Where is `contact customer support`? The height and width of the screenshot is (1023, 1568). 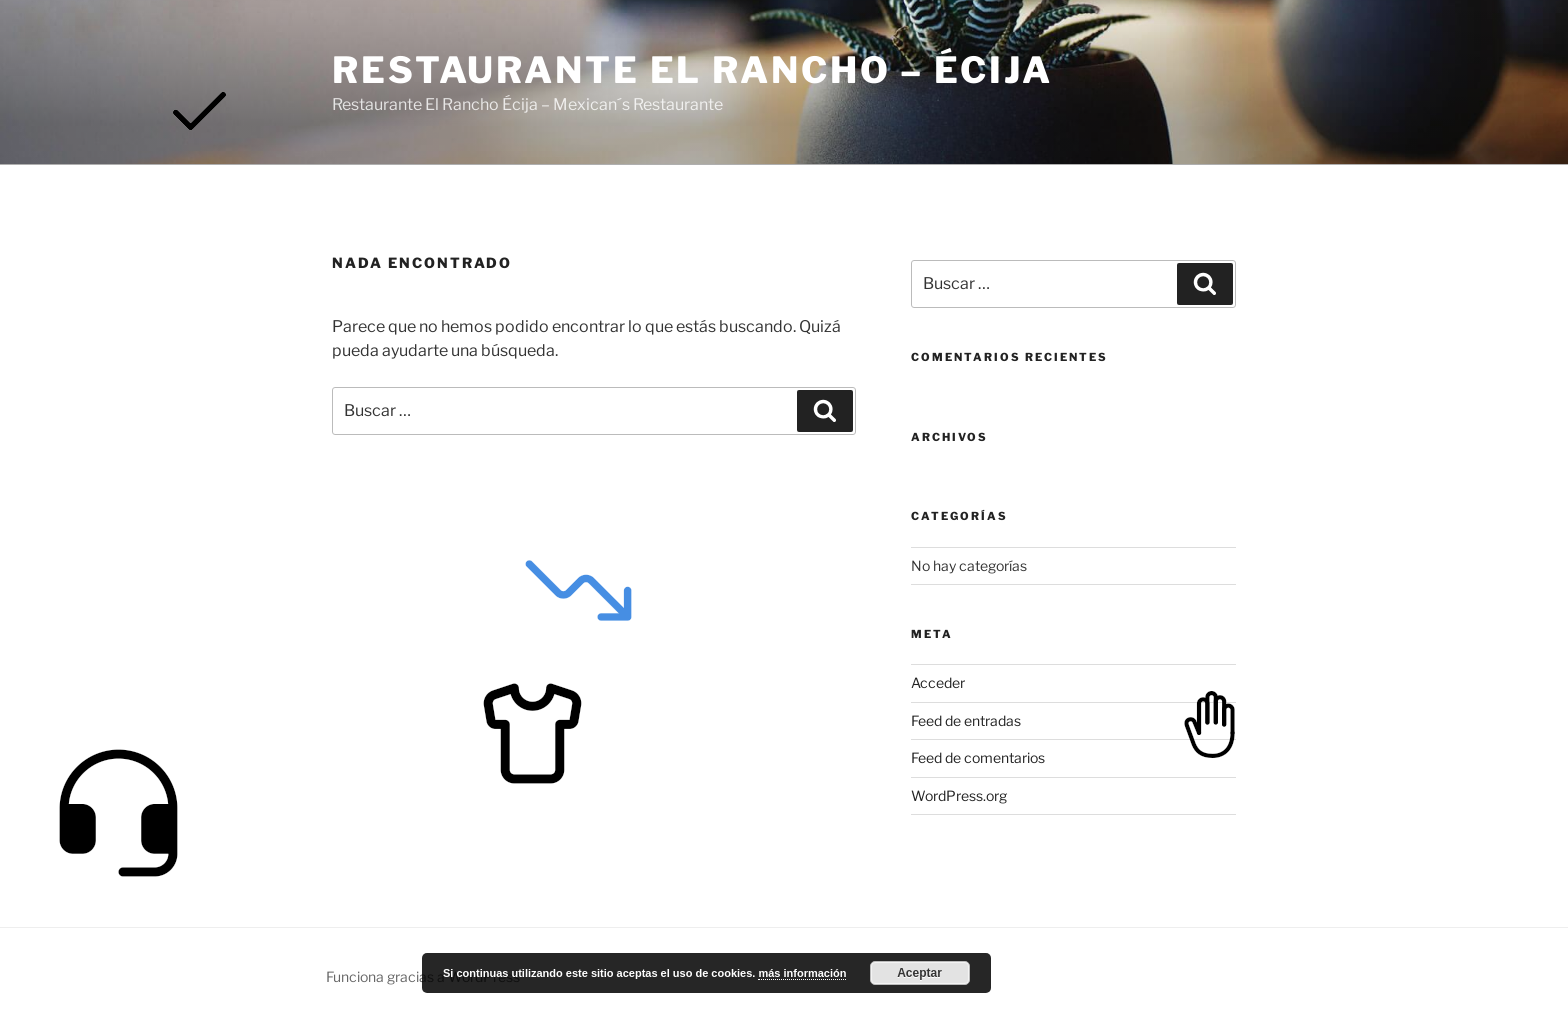
contact customer support is located at coordinates (118, 808).